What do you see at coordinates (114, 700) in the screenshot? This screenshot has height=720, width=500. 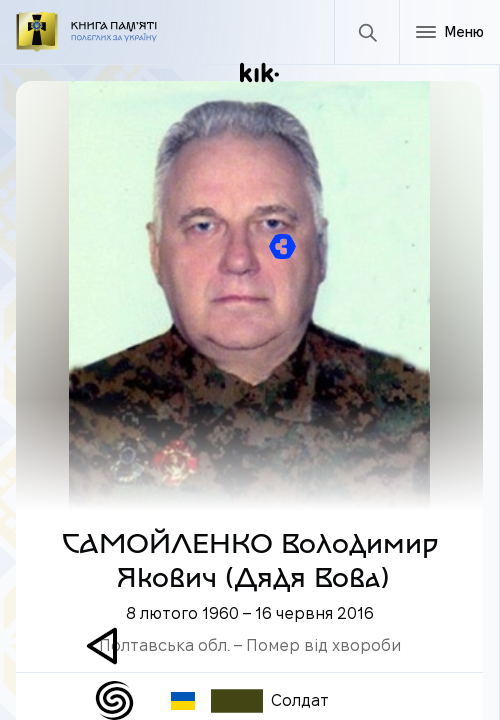 I see `Laravel Nova administration panel logo` at bounding box center [114, 700].